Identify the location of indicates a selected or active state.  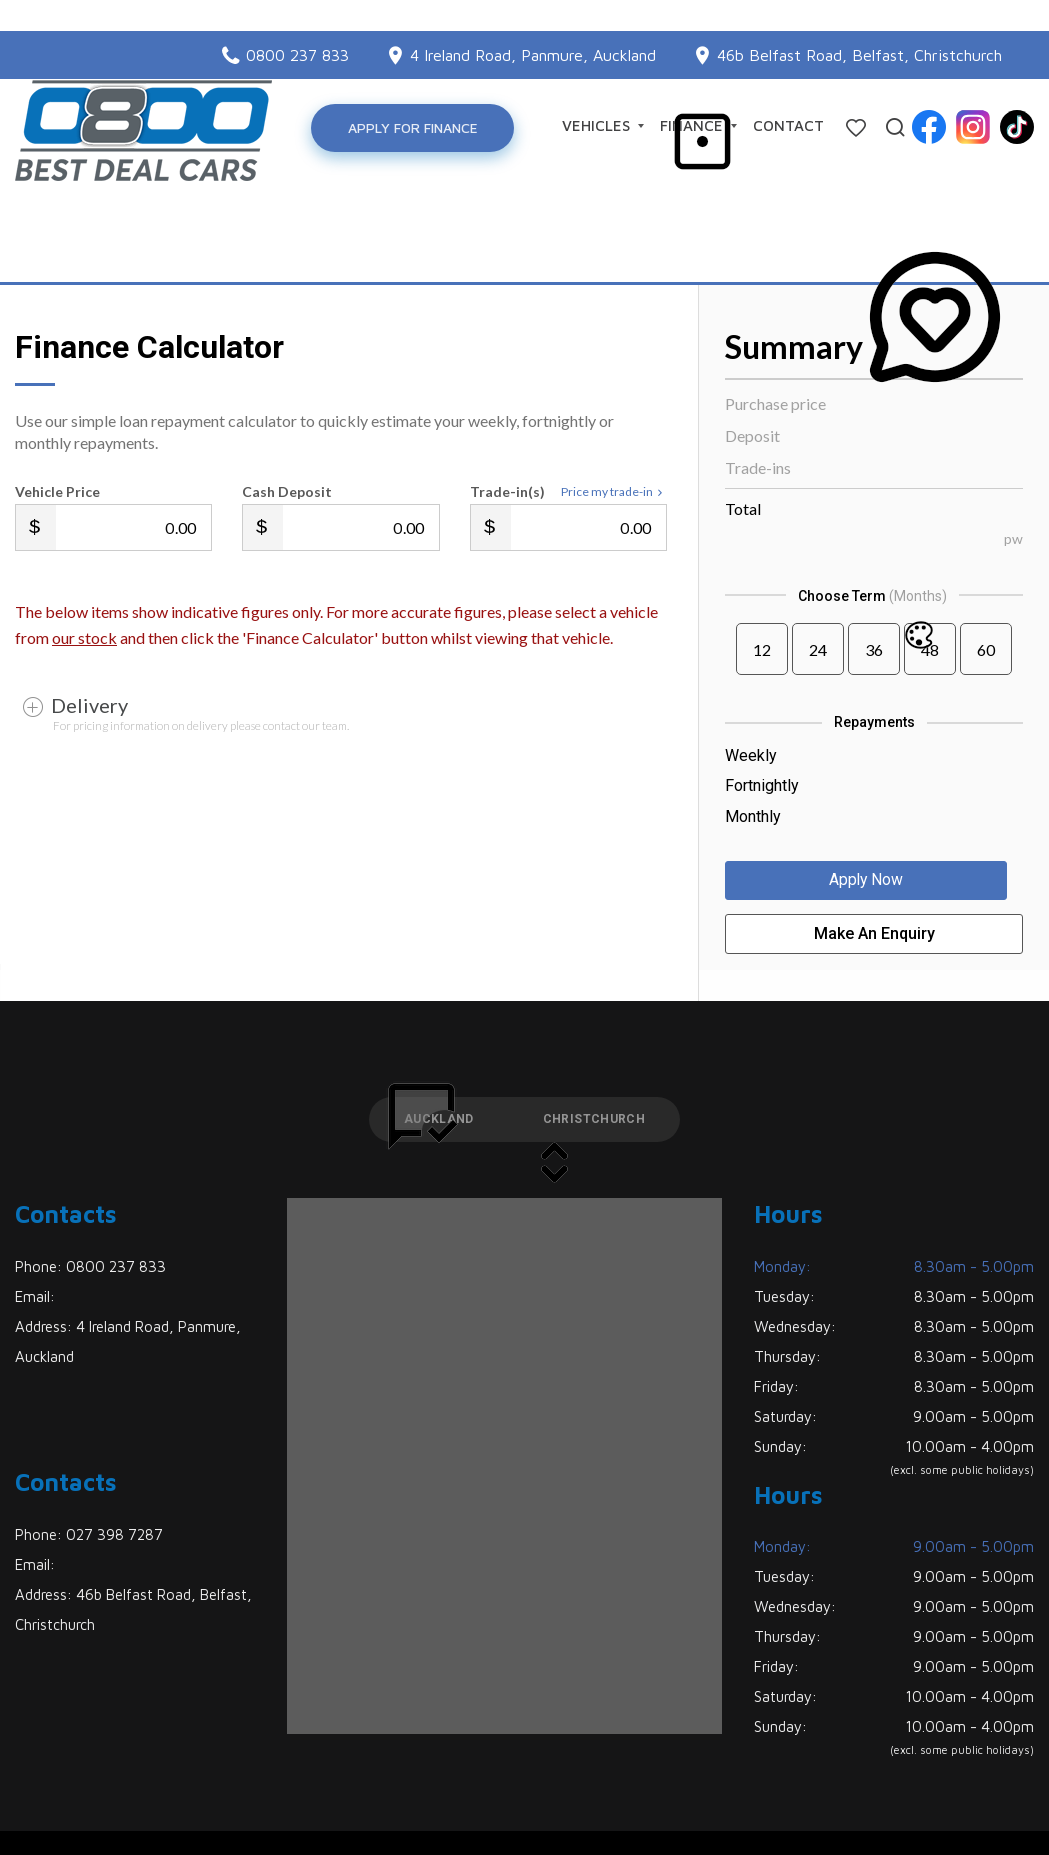
(702, 141).